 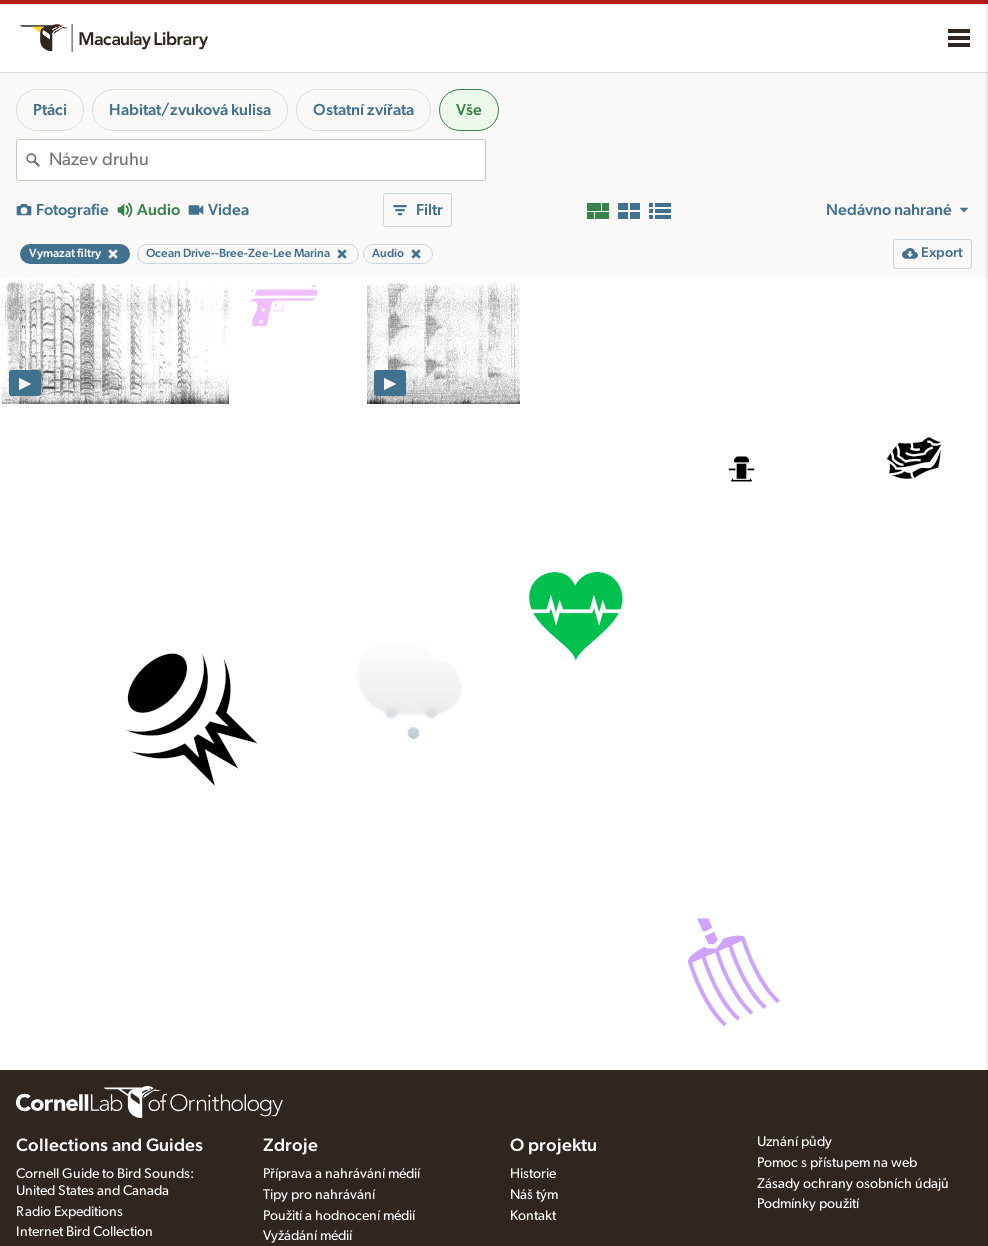 I want to click on indicates seafood or shellfish category, so click(x=914, y=458).